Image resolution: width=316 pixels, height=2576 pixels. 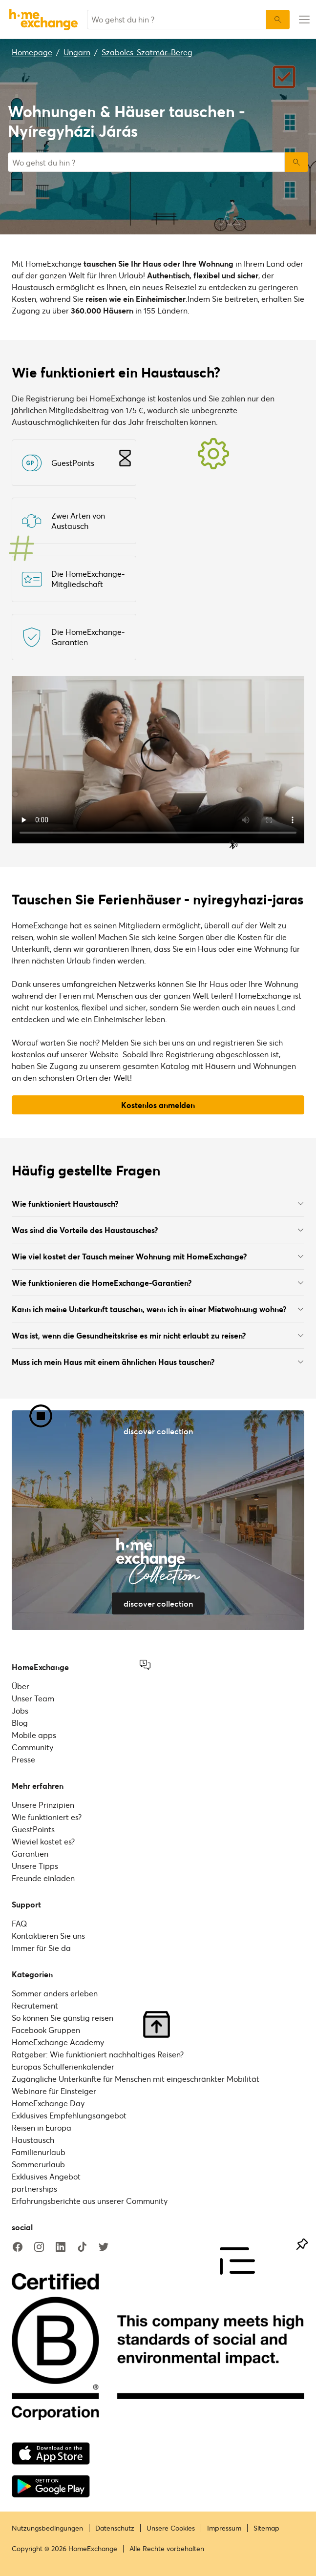 I want to click on searching for nearby bluetooth devices, so click(x=233, y=845).